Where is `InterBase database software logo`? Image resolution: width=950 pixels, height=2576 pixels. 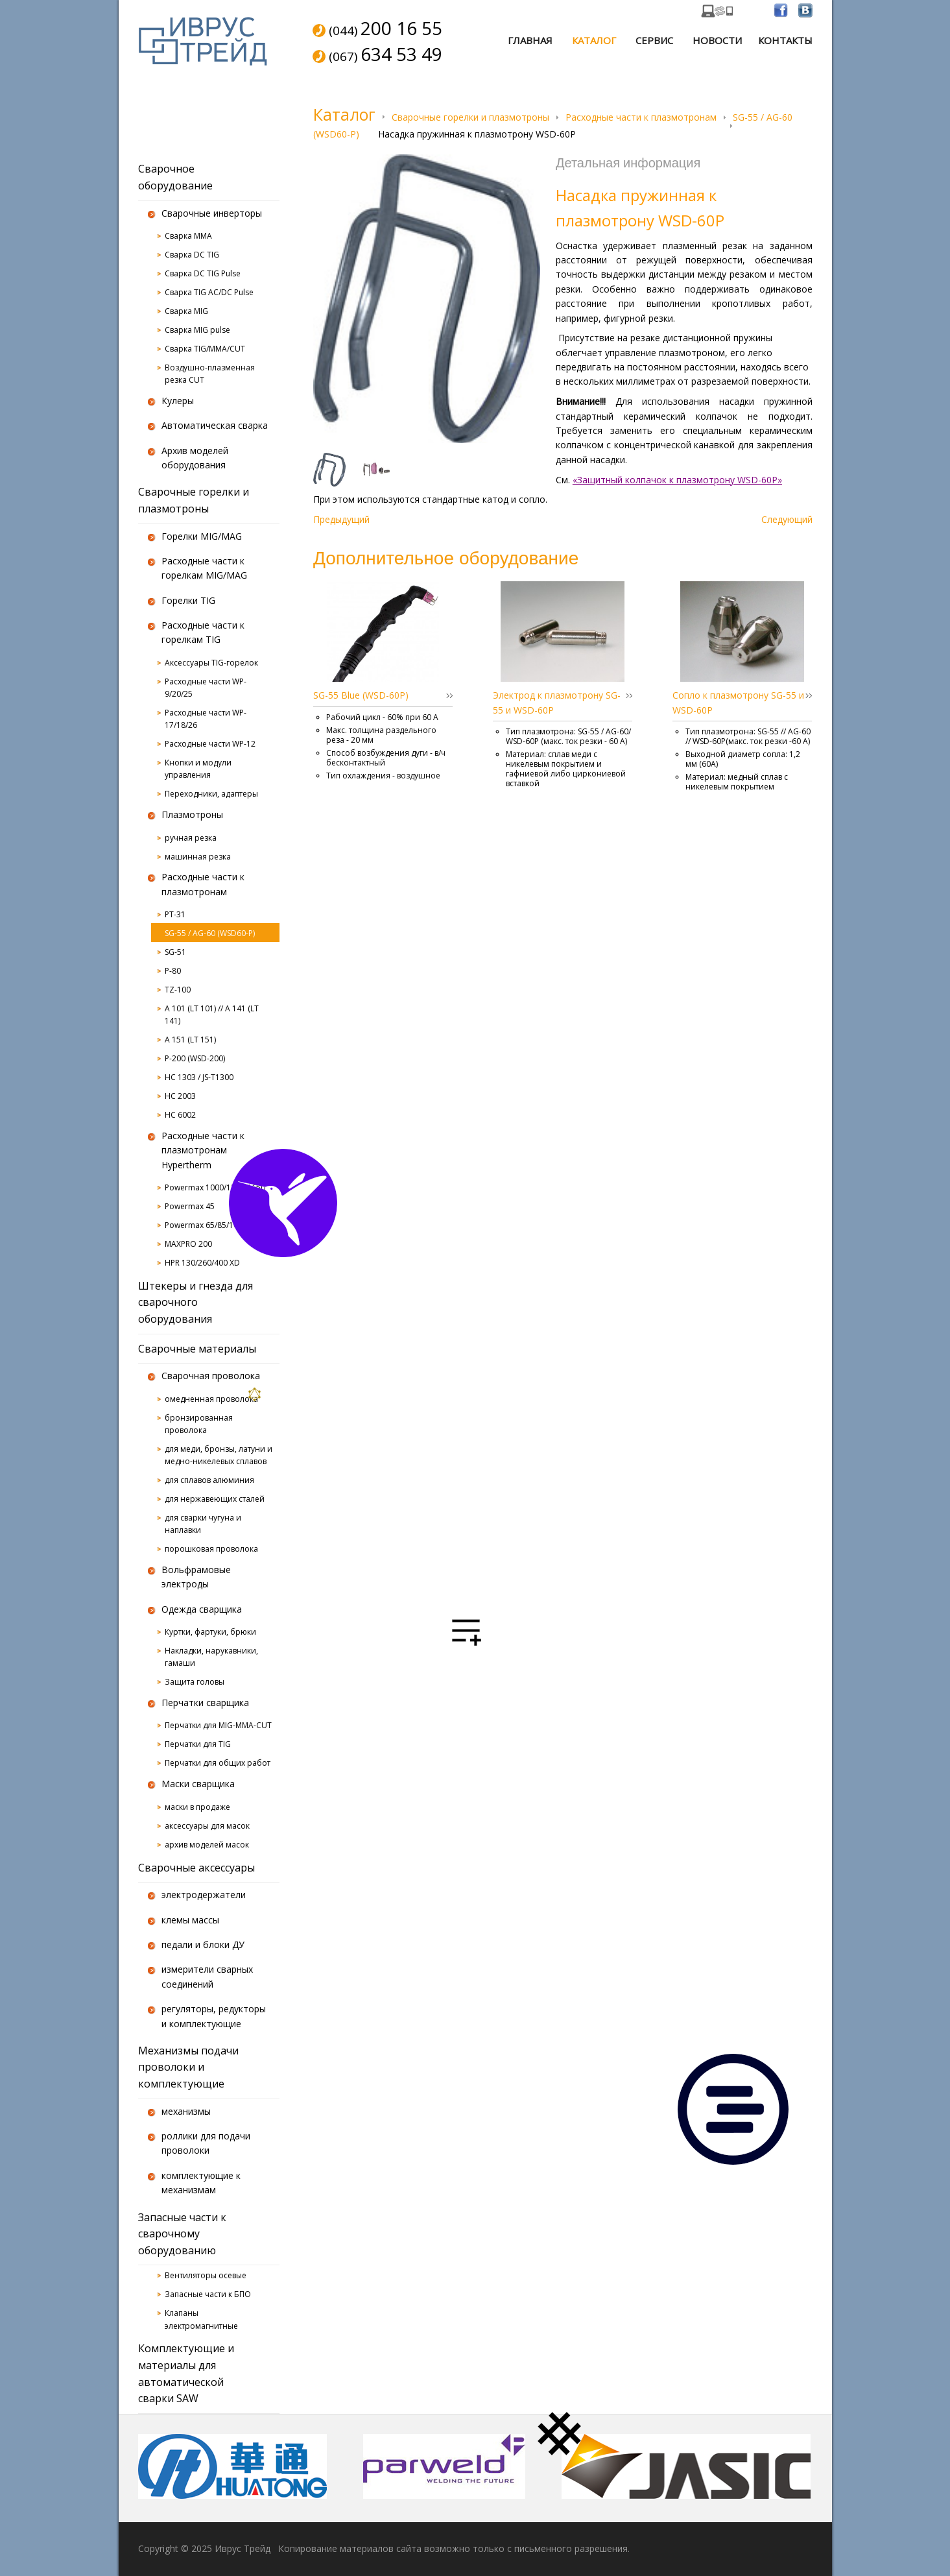
InterBase database software logo is located at coordinates (283, 1203).